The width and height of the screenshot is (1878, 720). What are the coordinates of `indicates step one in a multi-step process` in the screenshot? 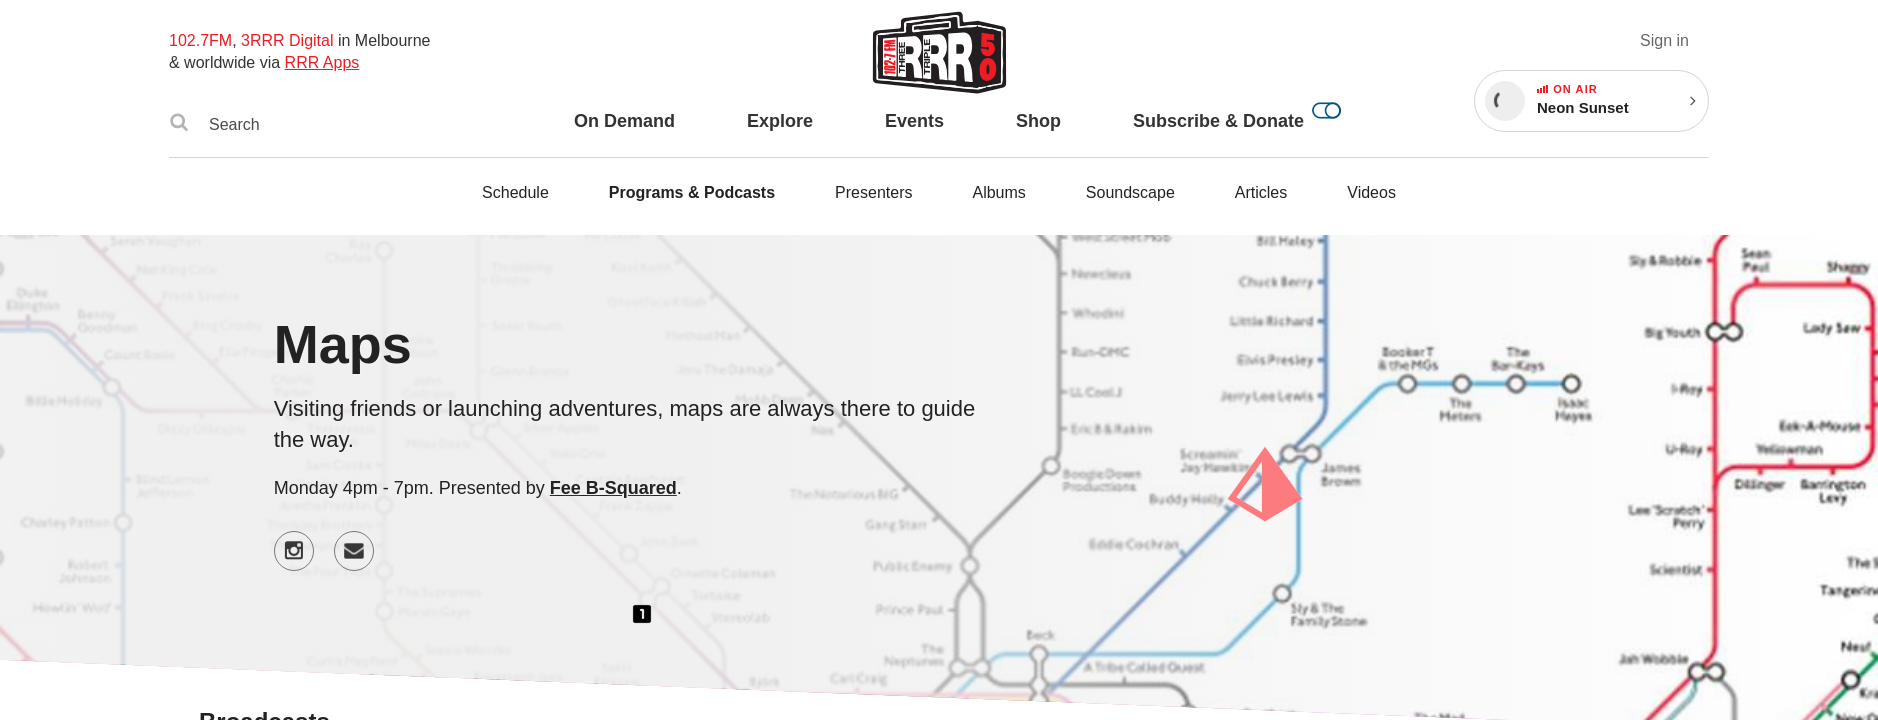 It's located at (642, 614).